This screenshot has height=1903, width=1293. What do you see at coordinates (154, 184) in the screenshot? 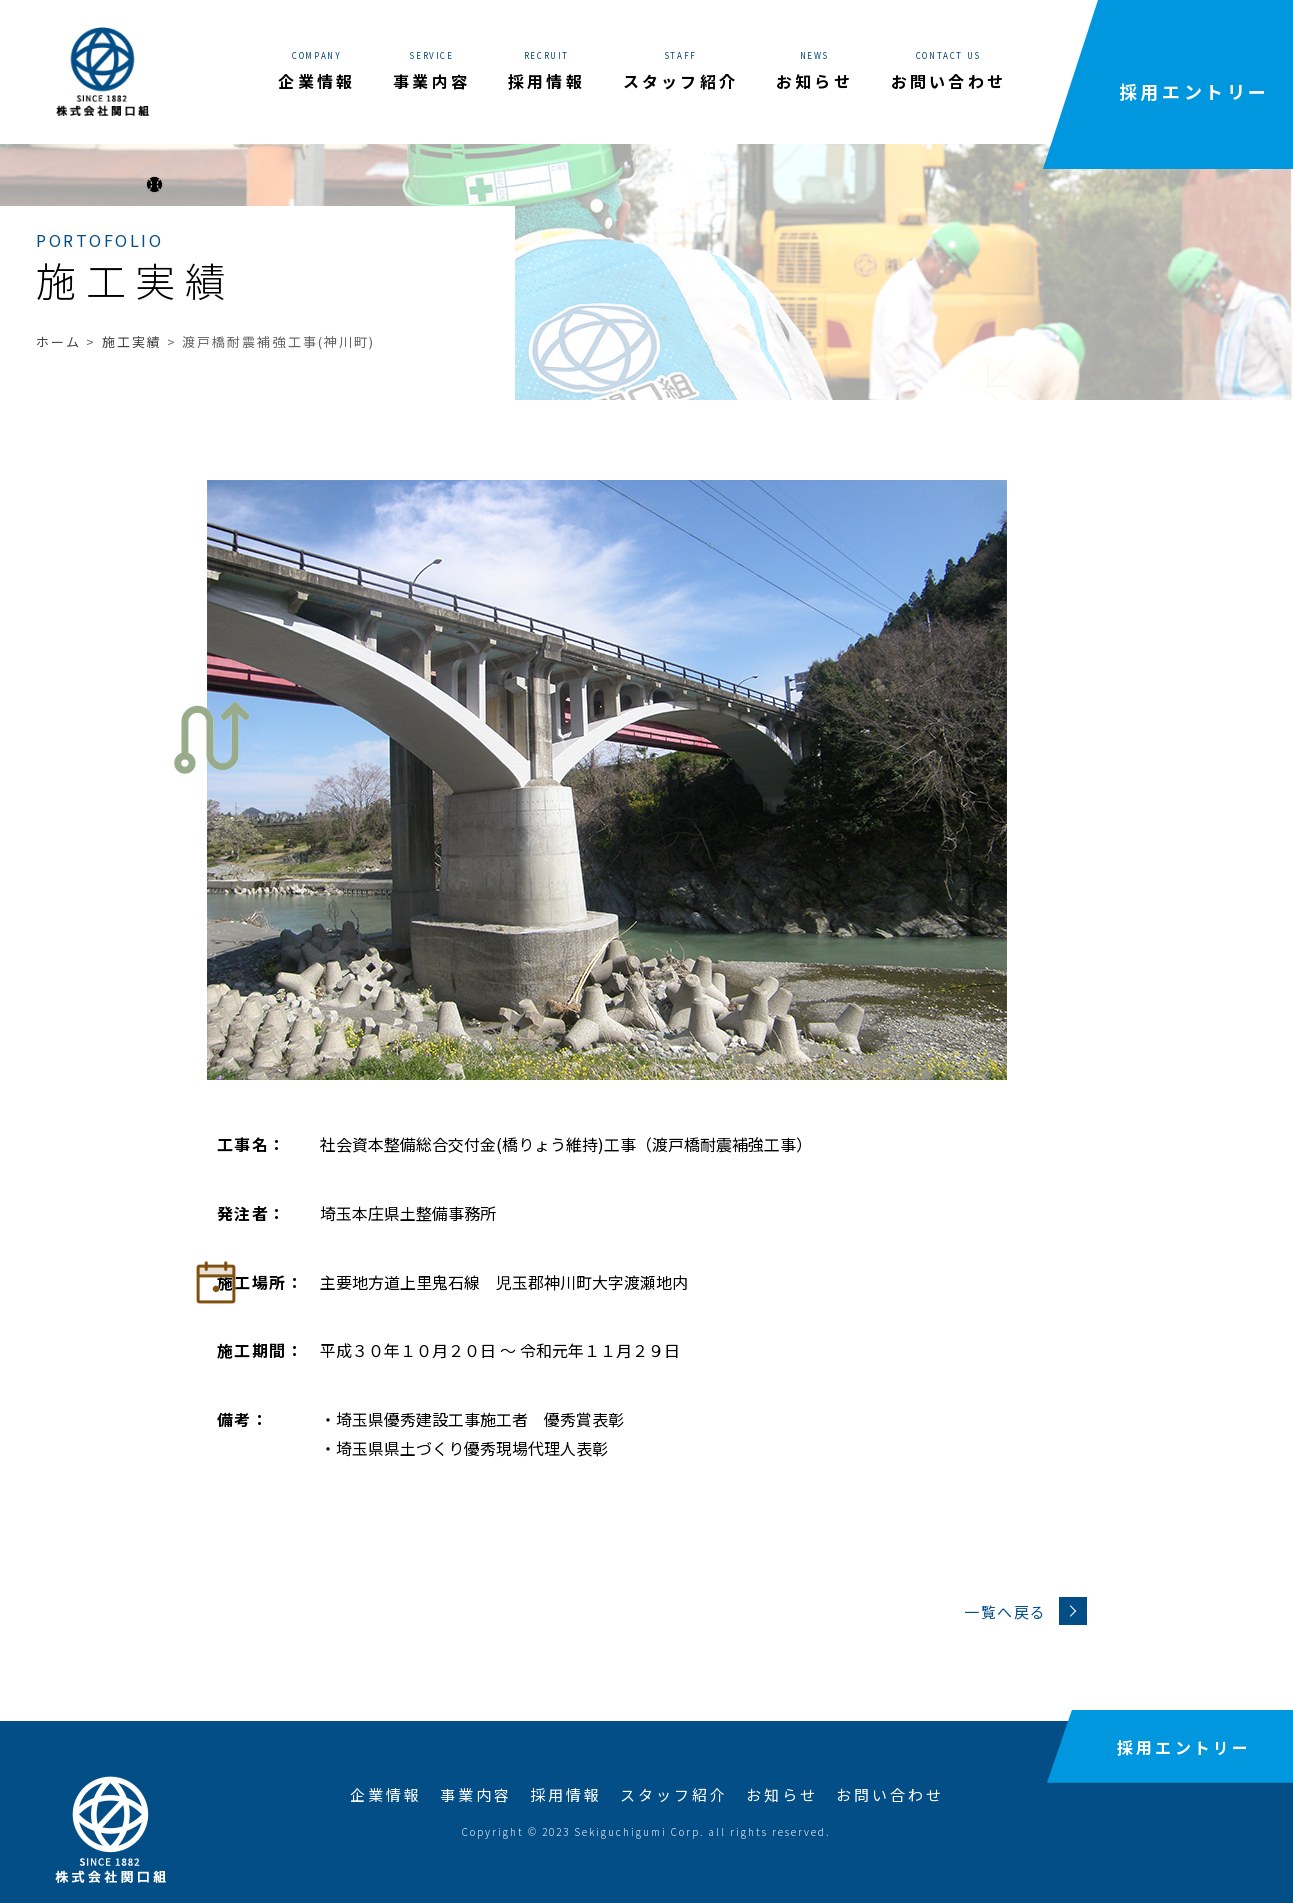
I see `view baseball scores or stats` at bounding box center [154, 184].